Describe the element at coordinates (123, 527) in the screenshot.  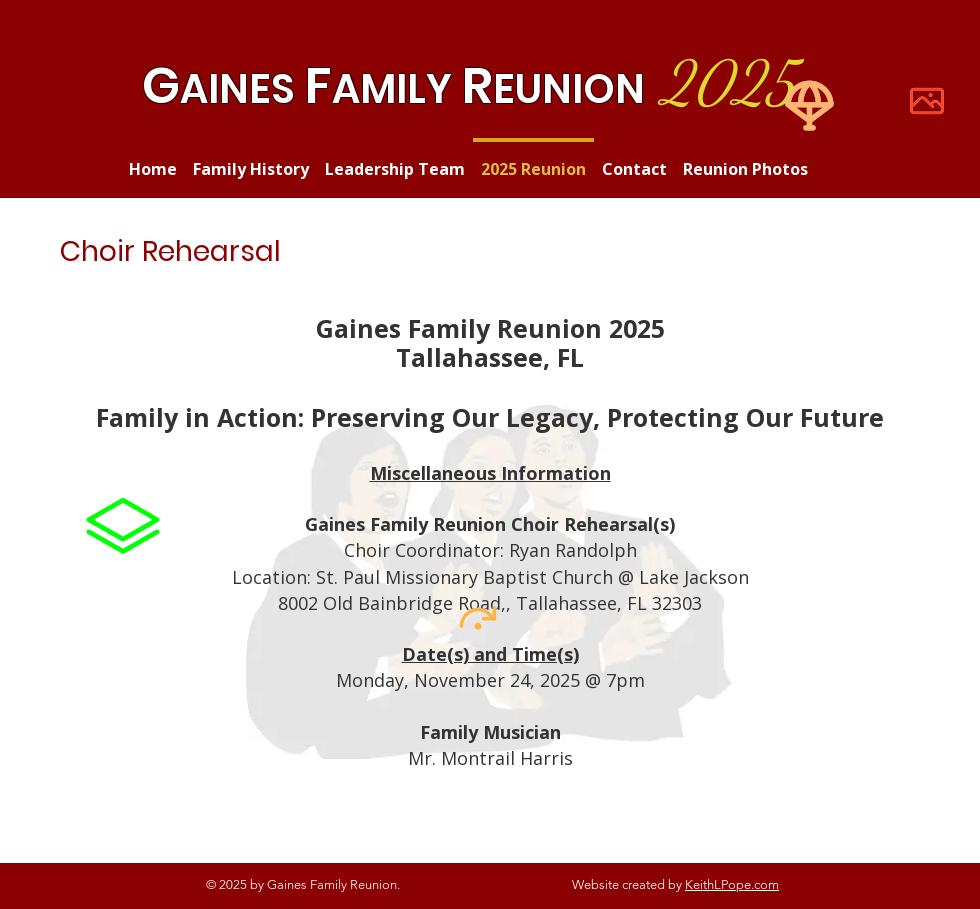
I see `view layers or stacked content` at that location.